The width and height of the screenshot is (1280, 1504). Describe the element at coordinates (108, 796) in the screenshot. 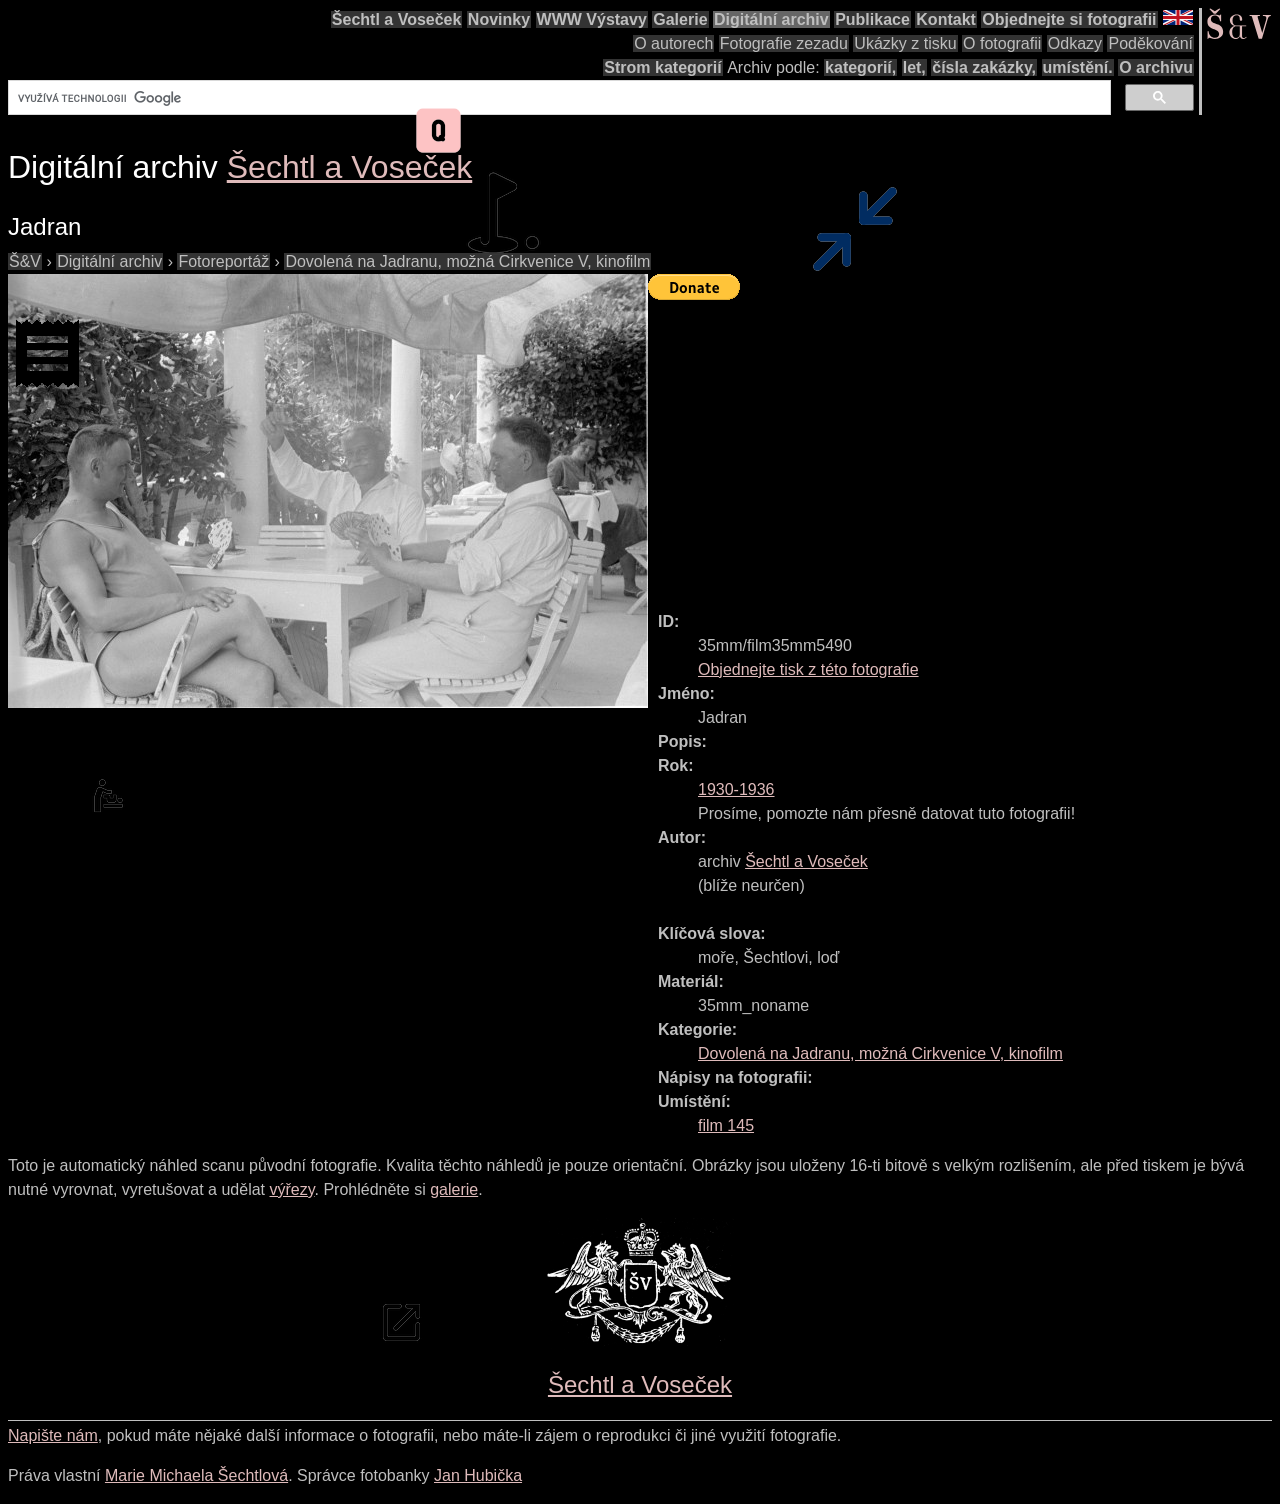

I see `indicates baby changing station nearby` at that location.